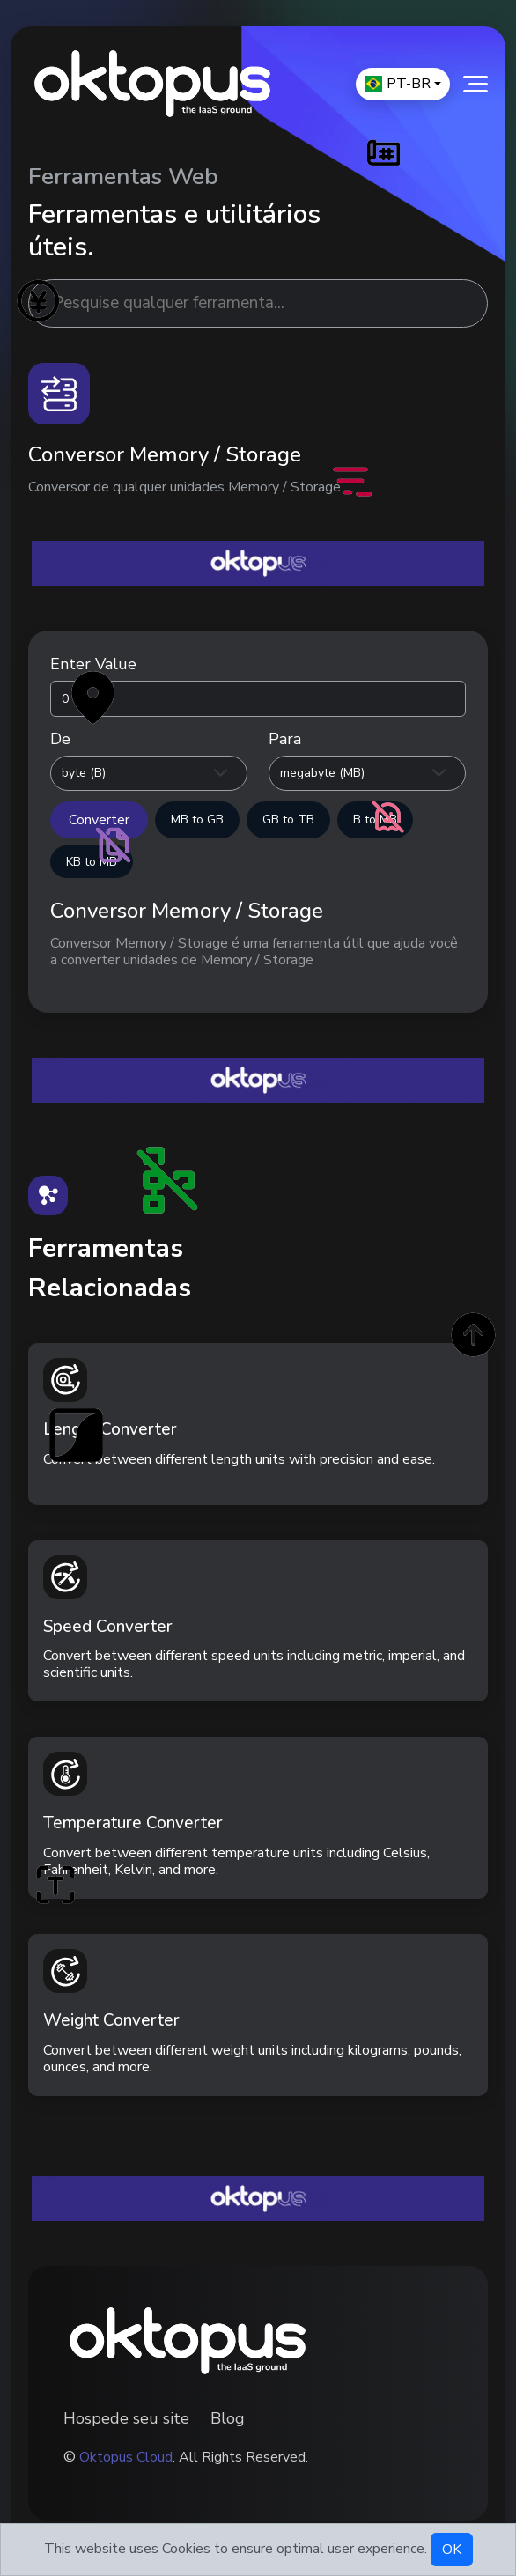  I want to click on upload a file or content, so click(473, 1334).